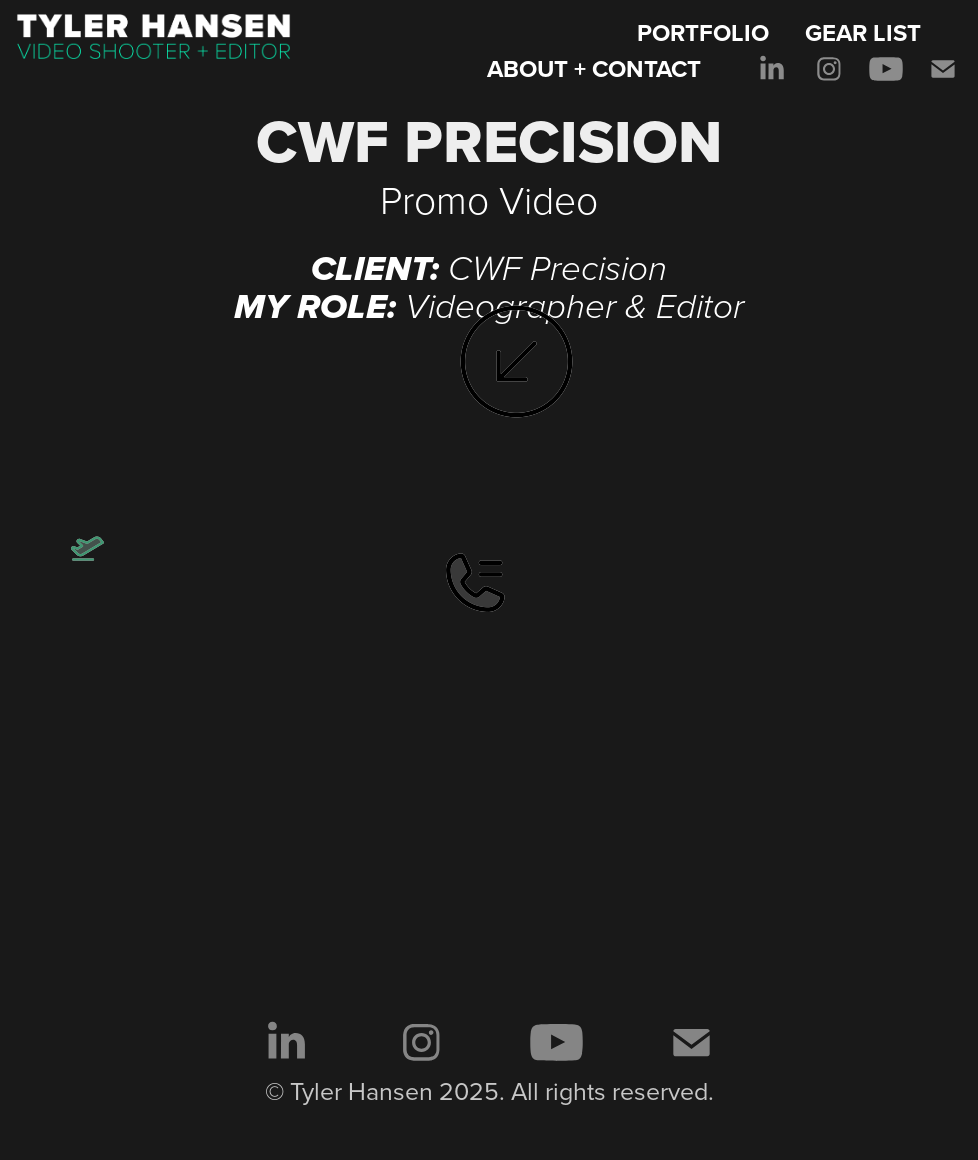 Image resolution: width=978 pixels, height=1160 pixels. What do you see at coordinates (87, 547) in the screenshot?
I see `flight departure or takeoff status` at bounding box center [87, 547].